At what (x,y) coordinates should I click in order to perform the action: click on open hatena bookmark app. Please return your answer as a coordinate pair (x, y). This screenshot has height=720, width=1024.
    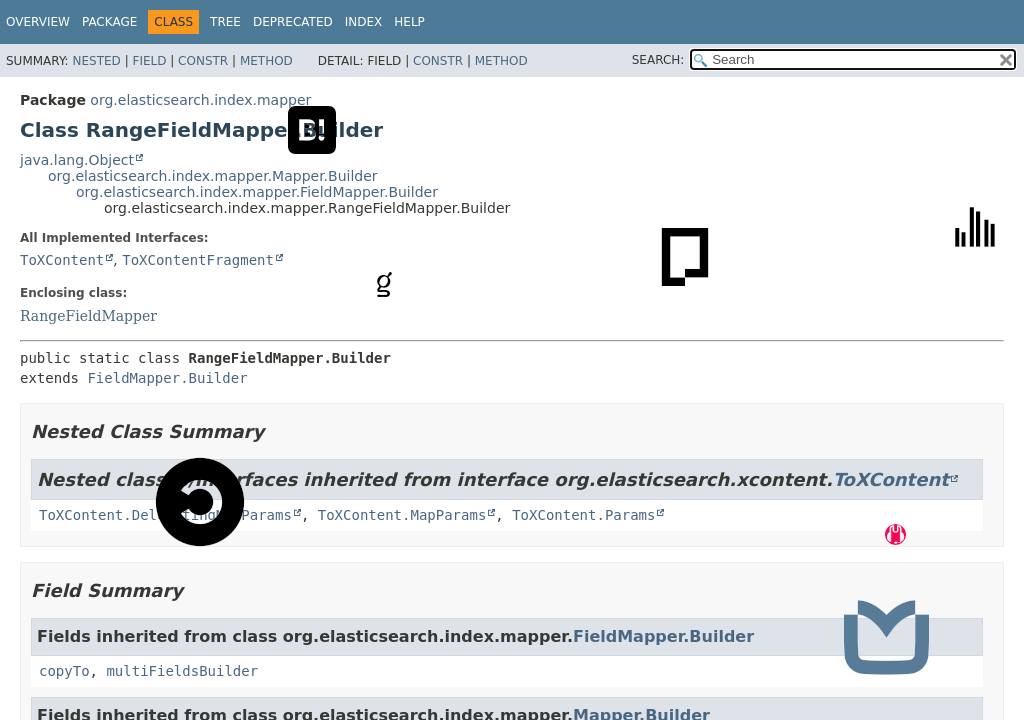
    Looking at the image, I should click on (312, 130).